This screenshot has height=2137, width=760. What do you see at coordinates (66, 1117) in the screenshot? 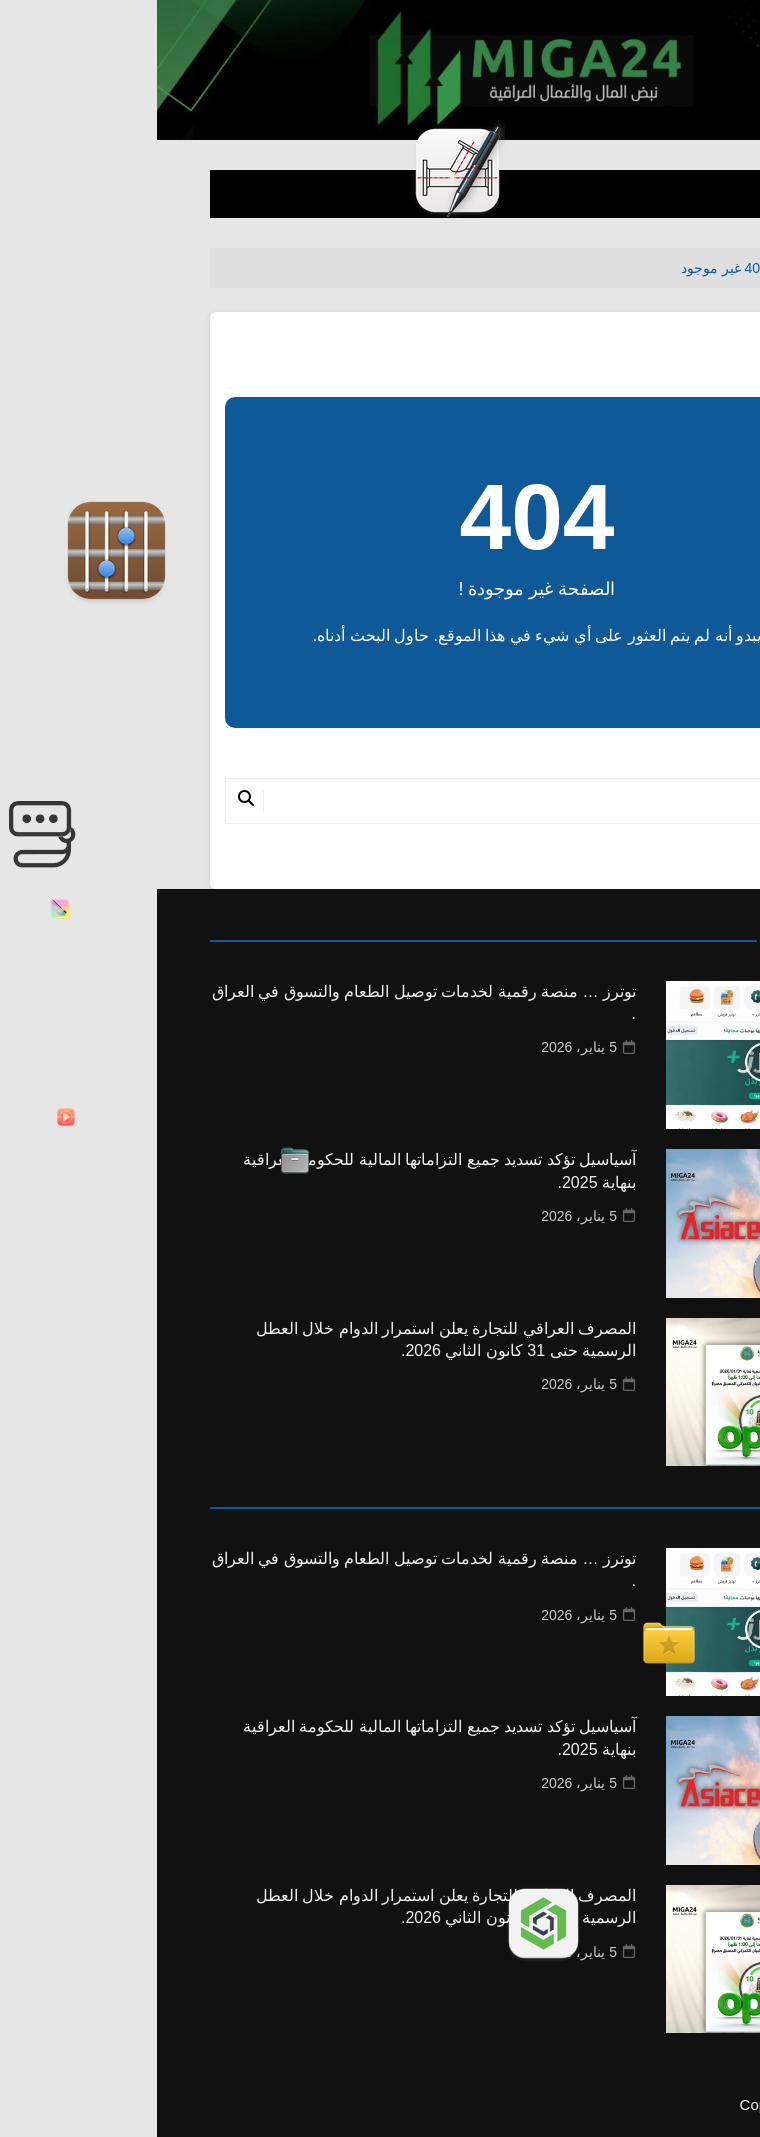
I see `open audiotube music streaming app` at bounding box center [66, 1117].